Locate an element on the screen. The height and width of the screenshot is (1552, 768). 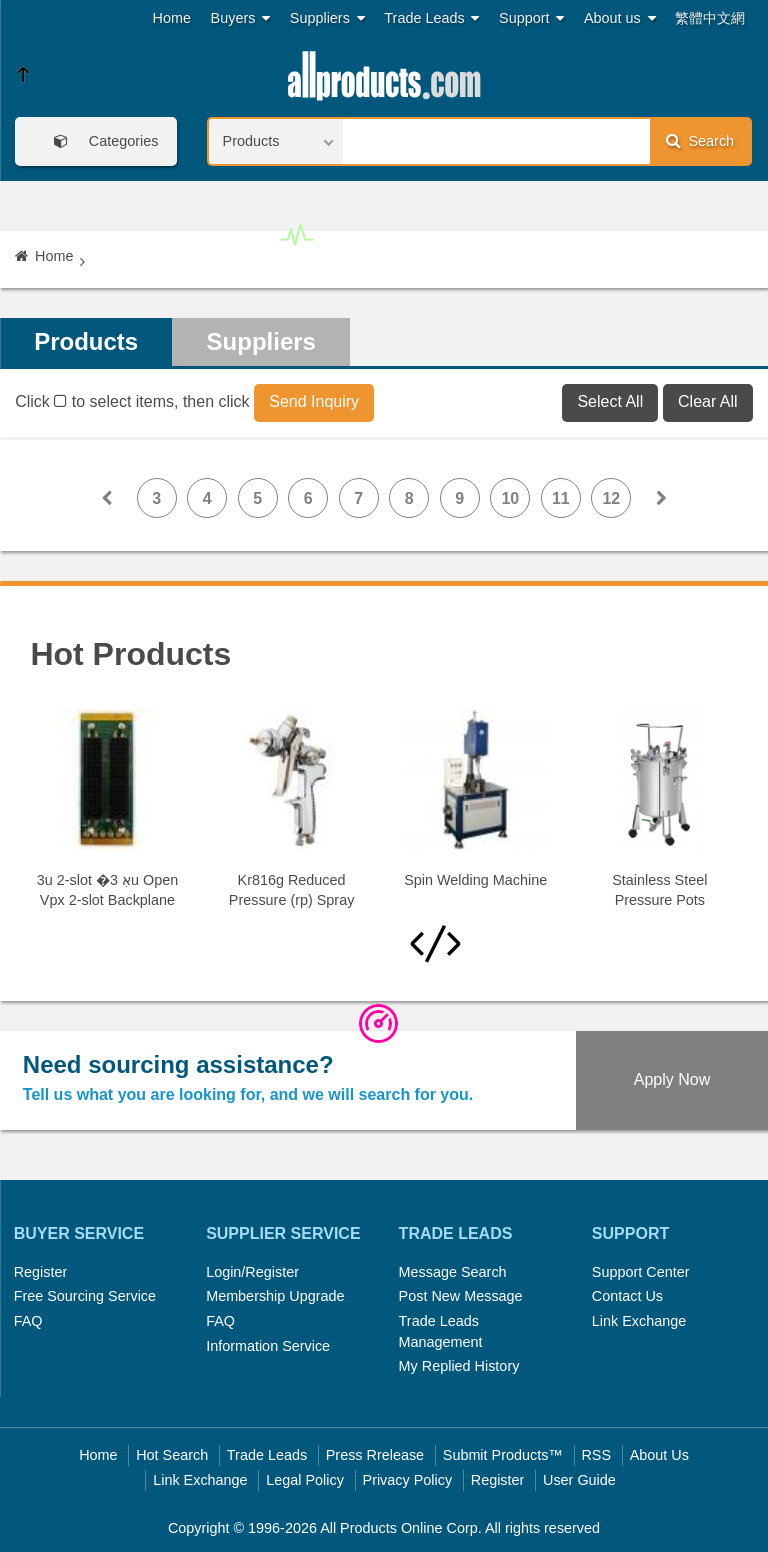
move item up in a list is located at coordinates (23, 75).